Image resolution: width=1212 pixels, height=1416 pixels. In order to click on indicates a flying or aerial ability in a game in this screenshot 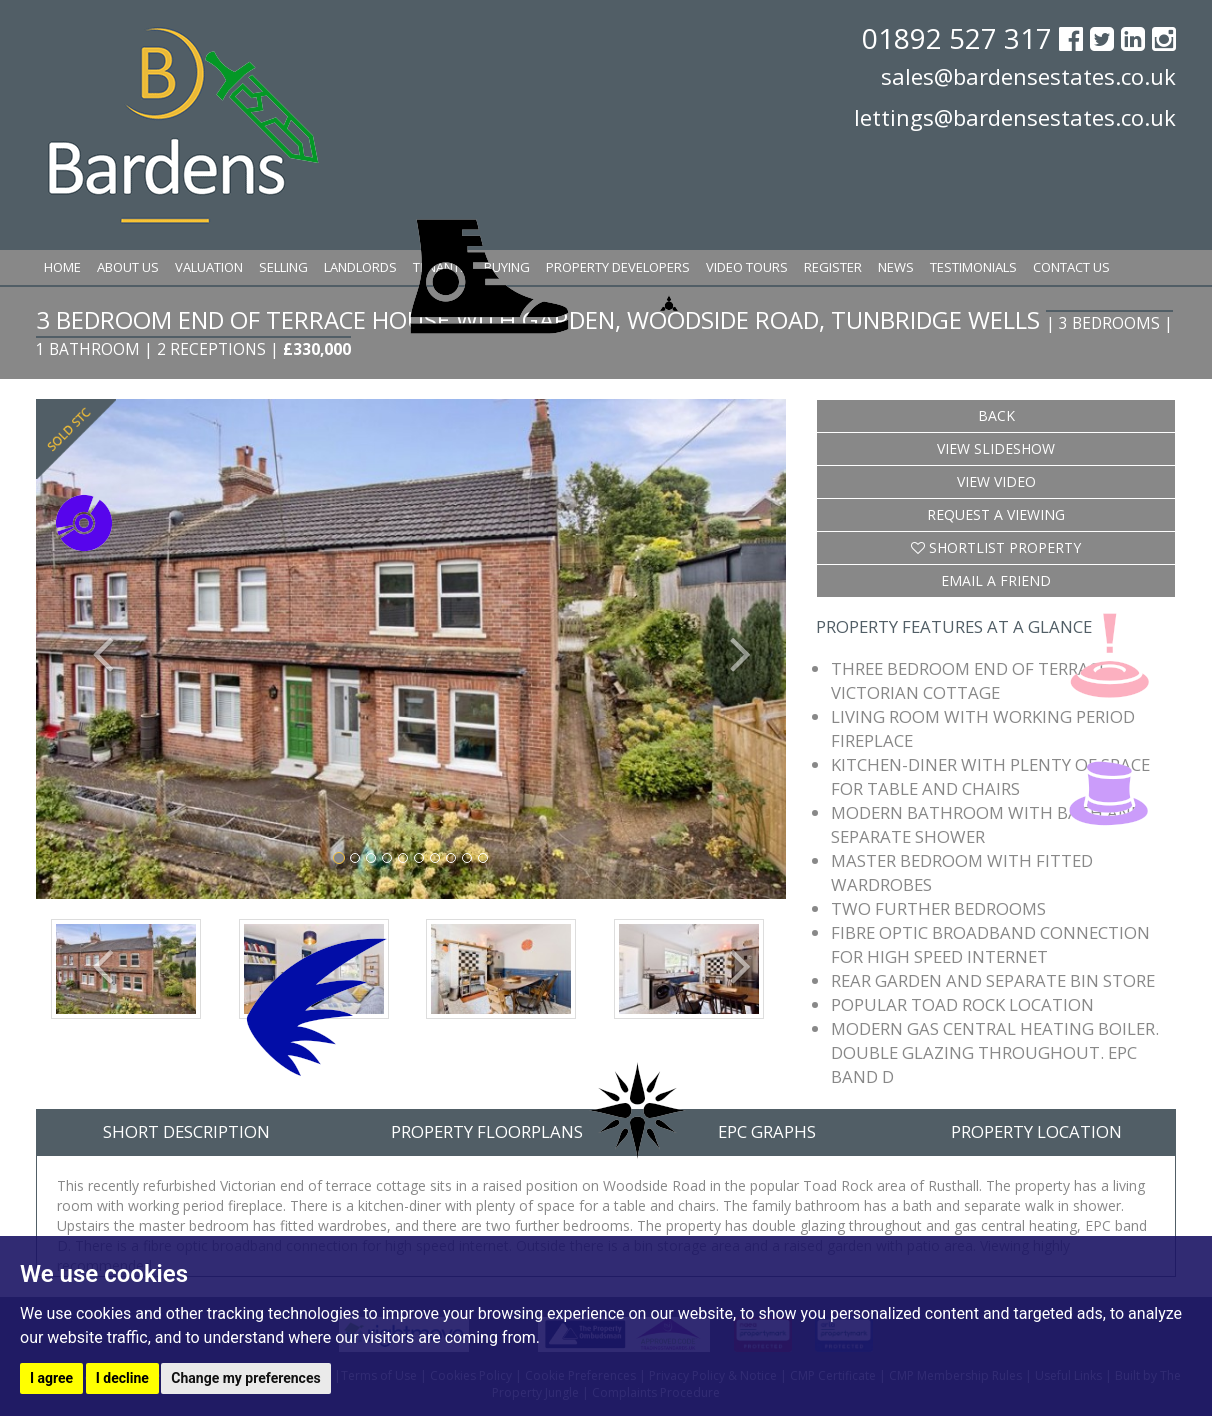, I will do `click(317, 1005)`.